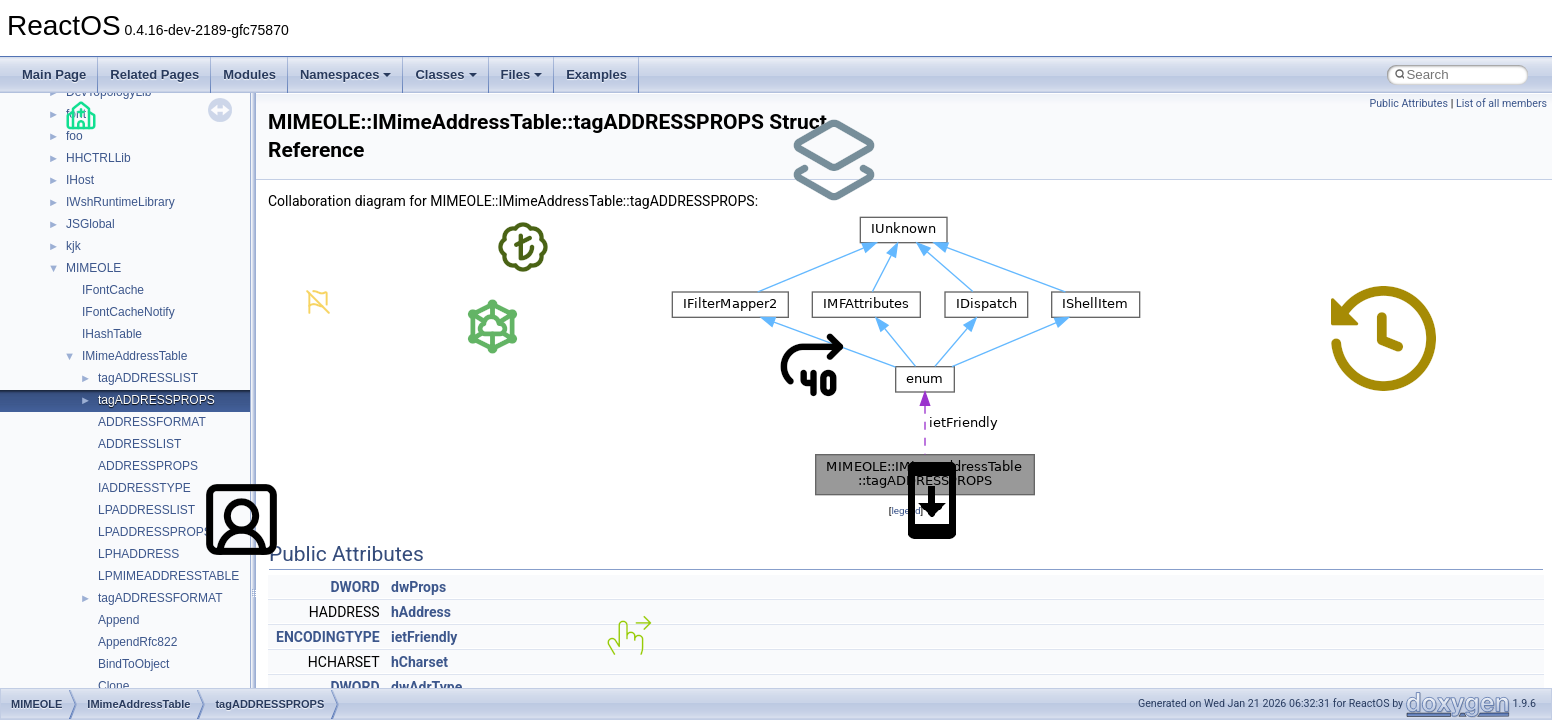  I want to click on remove flag or marker, so click(318, 302).